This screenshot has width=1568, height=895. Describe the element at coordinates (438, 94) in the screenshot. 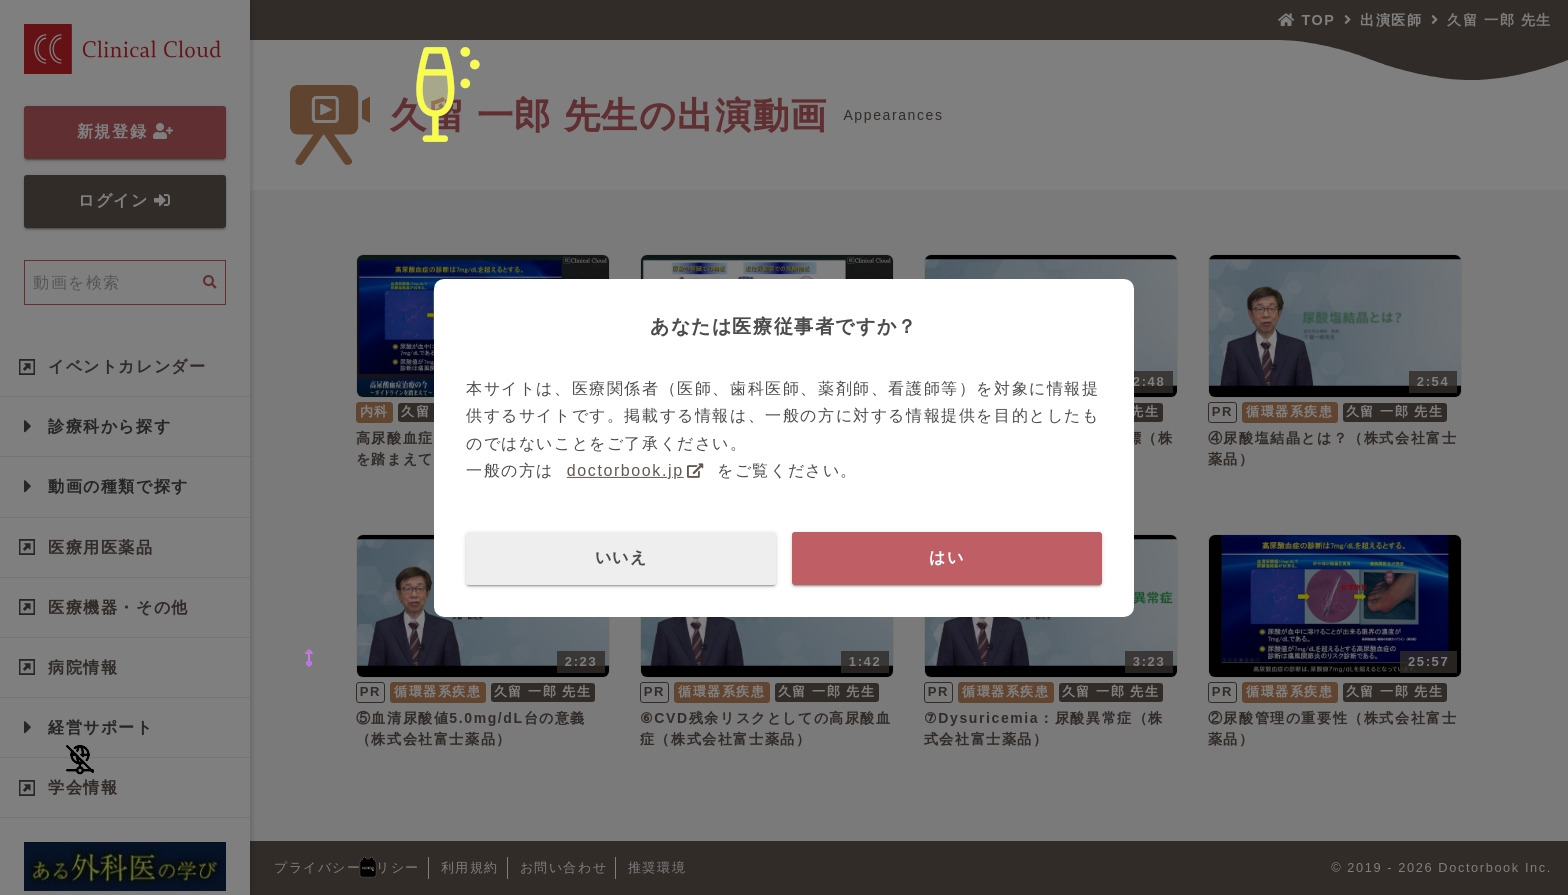

I see `celebrate an achievement or milestone` at that location.